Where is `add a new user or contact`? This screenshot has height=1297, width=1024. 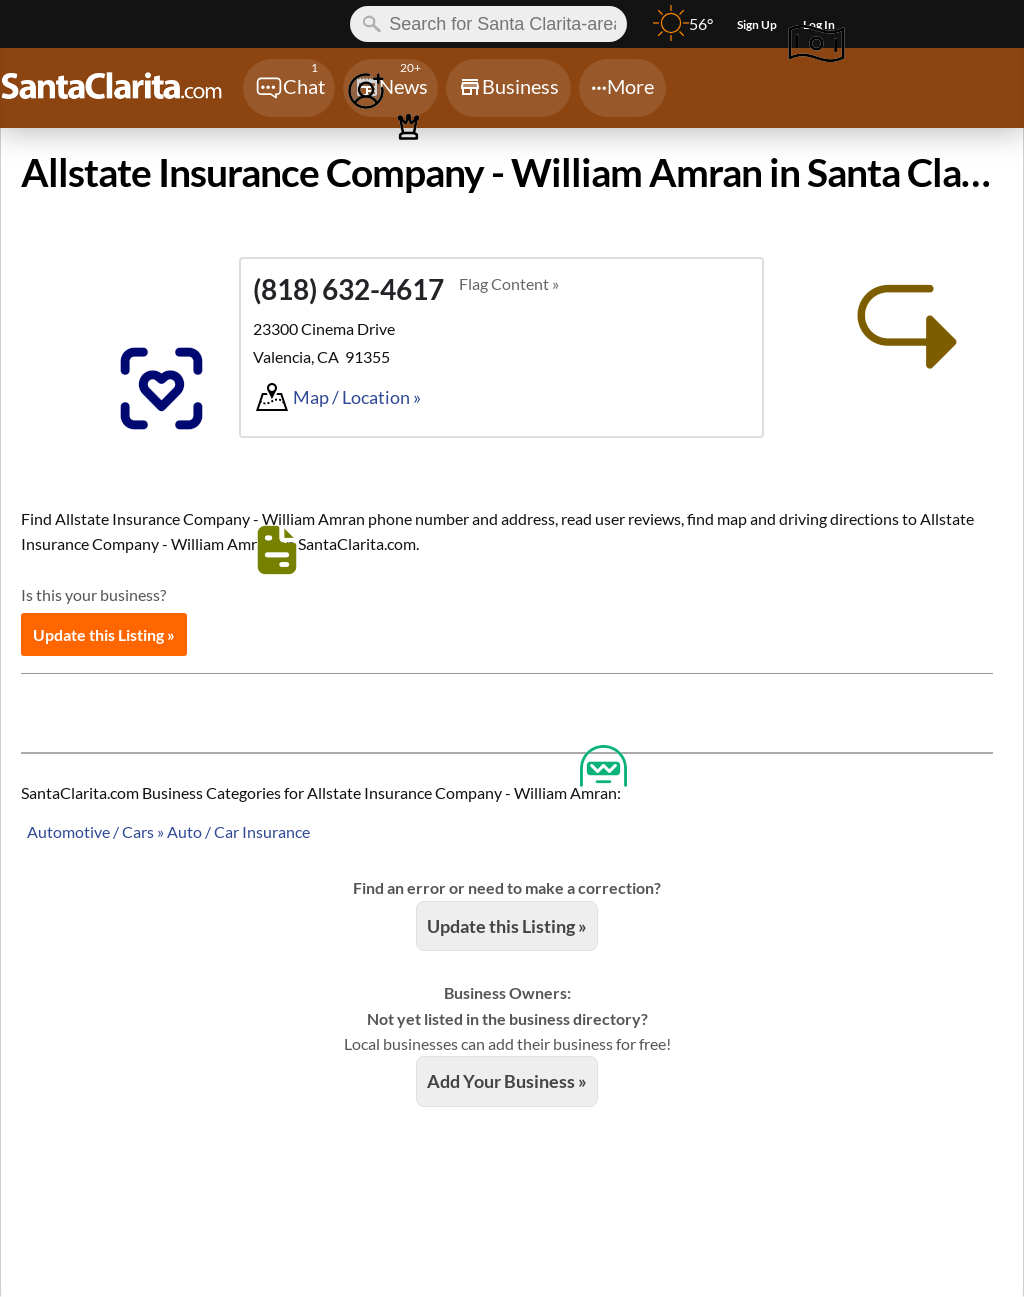 add a new user or contact is located at coordinates (366, 91).